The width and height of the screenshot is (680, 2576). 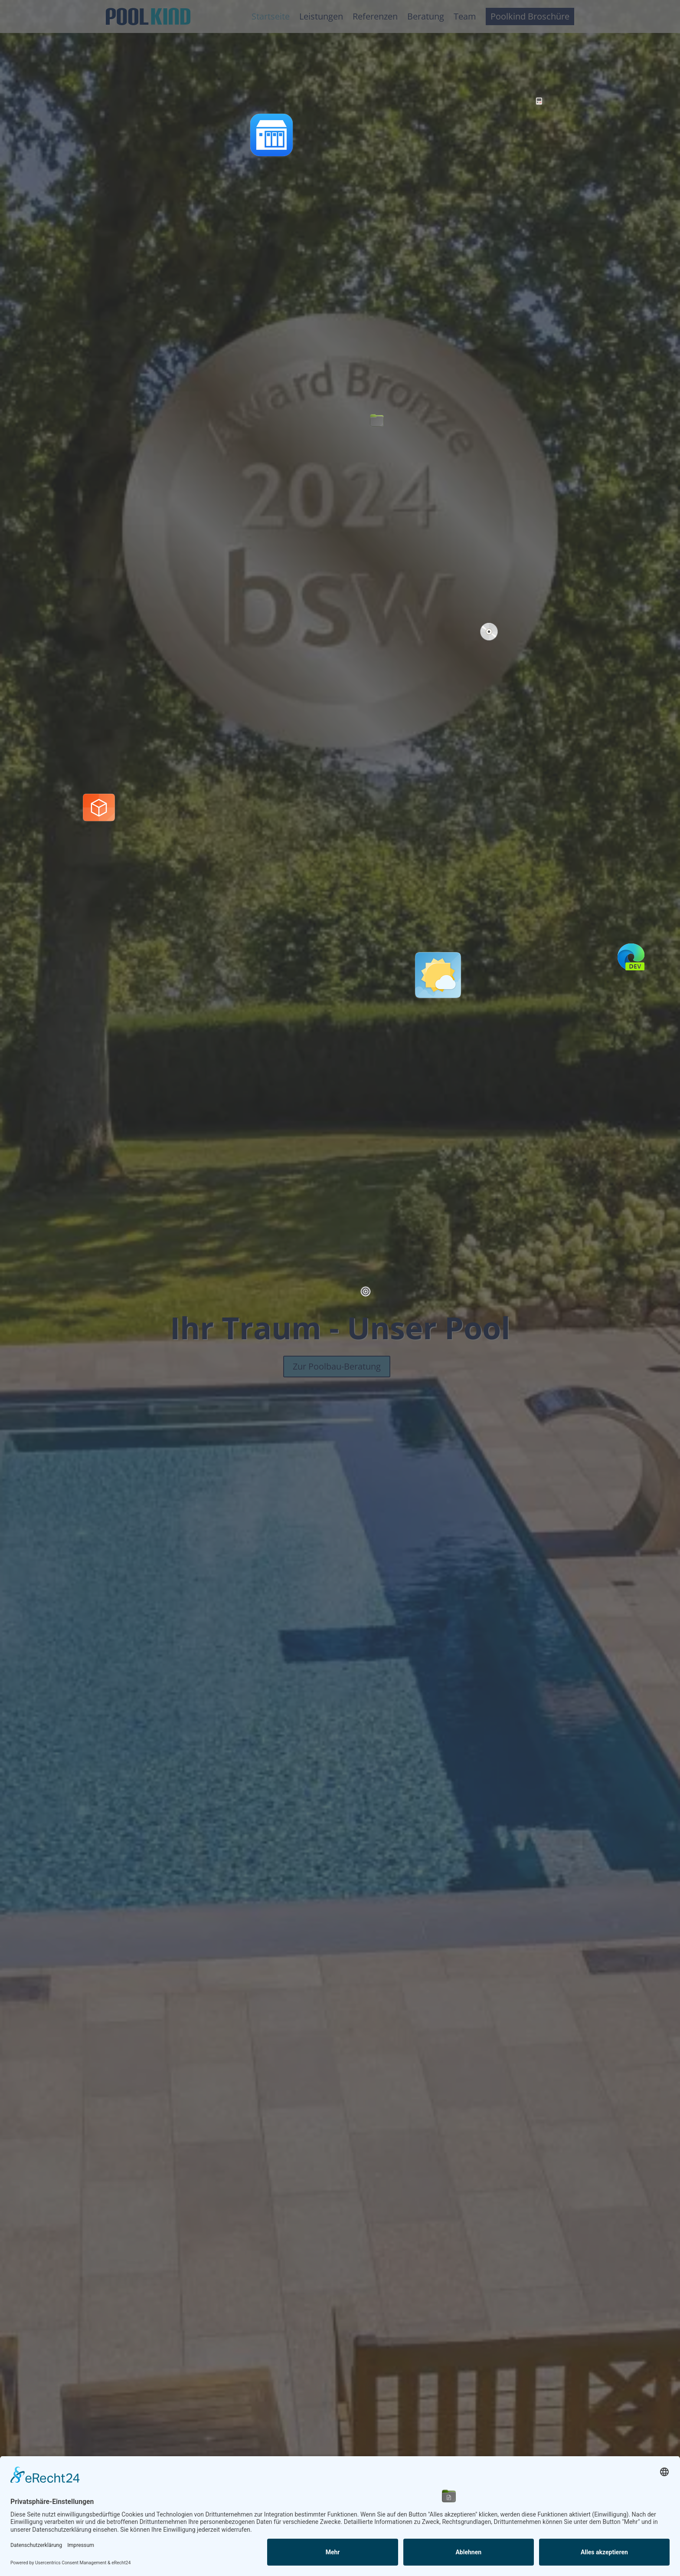 What do you see at coordinates (449, 2496) in the screenshot?
I see `open your documents folder` at bounding box center [449, 2496].